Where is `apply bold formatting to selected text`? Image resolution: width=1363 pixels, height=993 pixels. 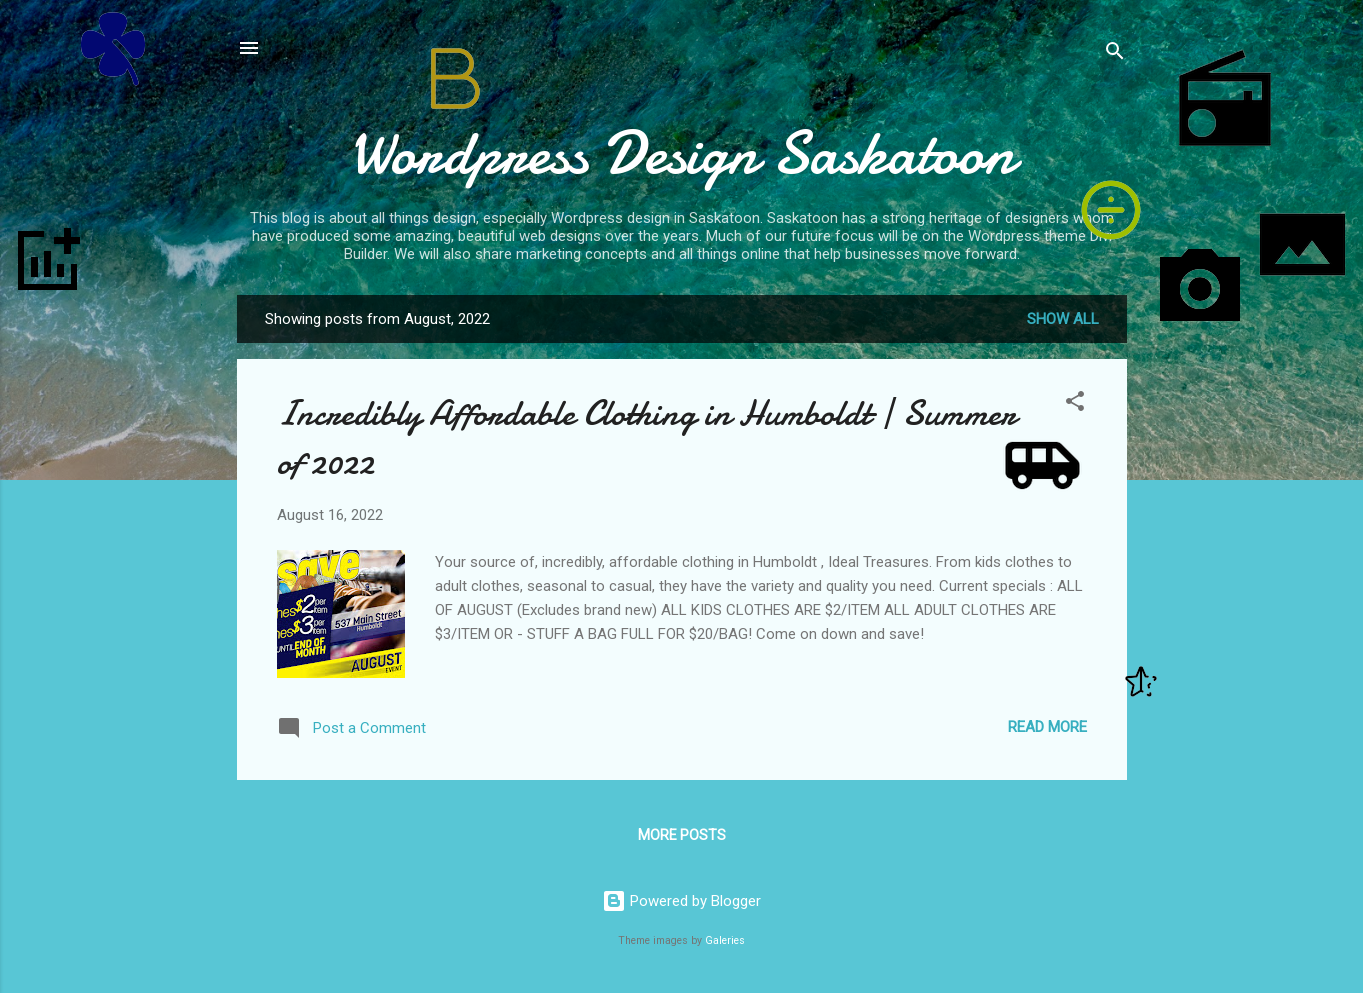 apply bold formatting to selected text is located at coordinates (451, 80).